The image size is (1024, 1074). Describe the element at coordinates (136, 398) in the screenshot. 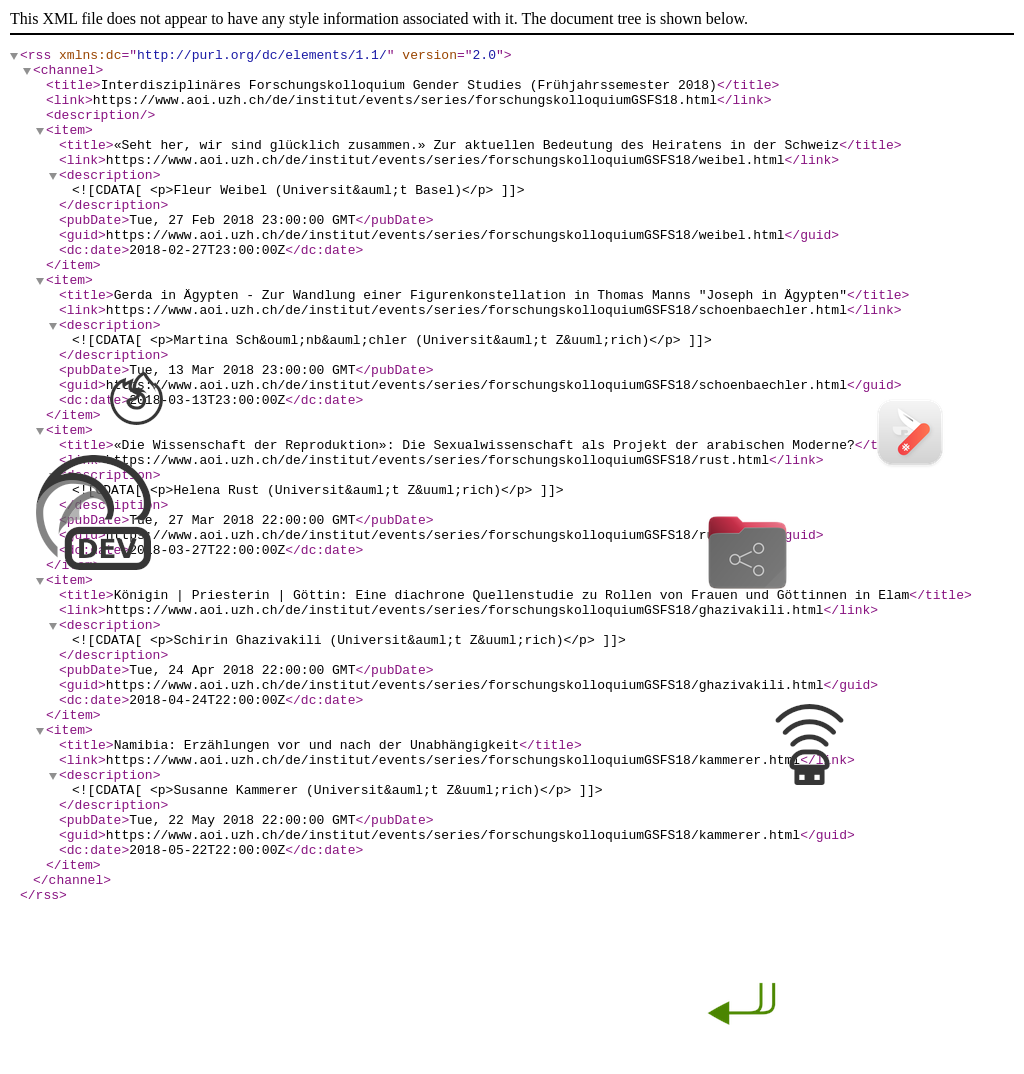

I see `open firefox browser` at that location.